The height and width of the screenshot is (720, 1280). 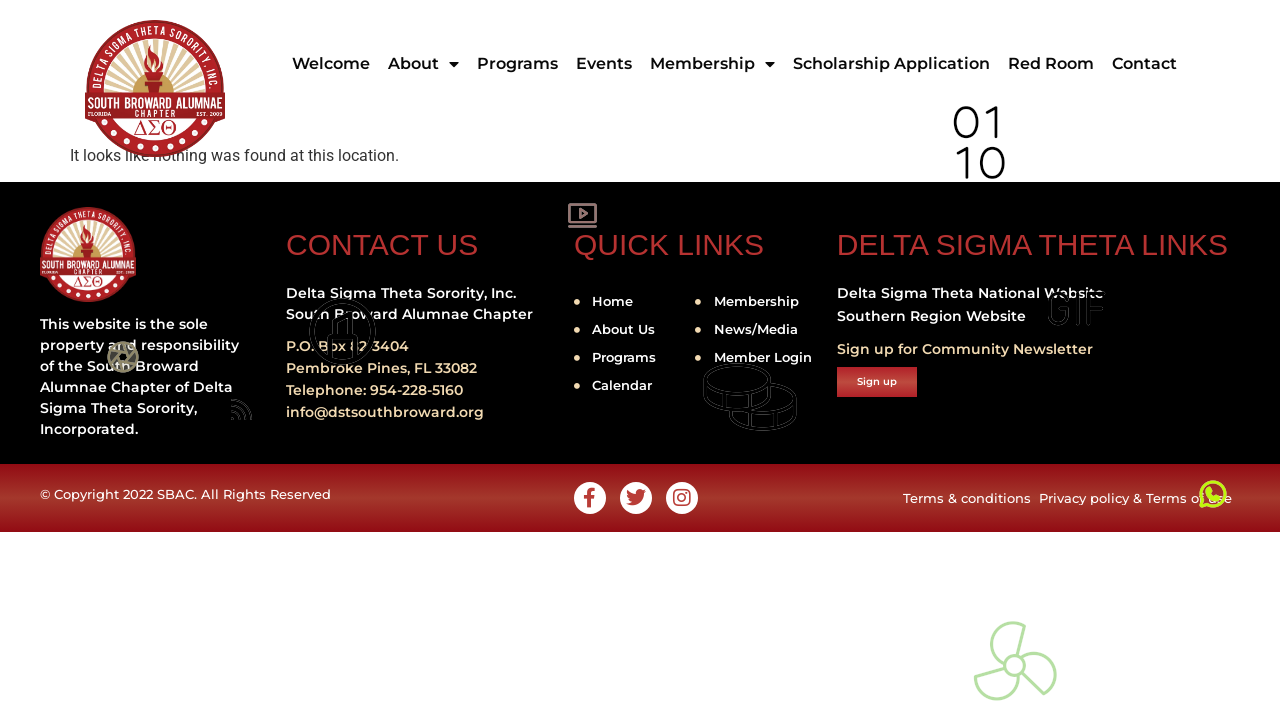 I want to click on view or access binary/code data, so click(x=978, y=142).